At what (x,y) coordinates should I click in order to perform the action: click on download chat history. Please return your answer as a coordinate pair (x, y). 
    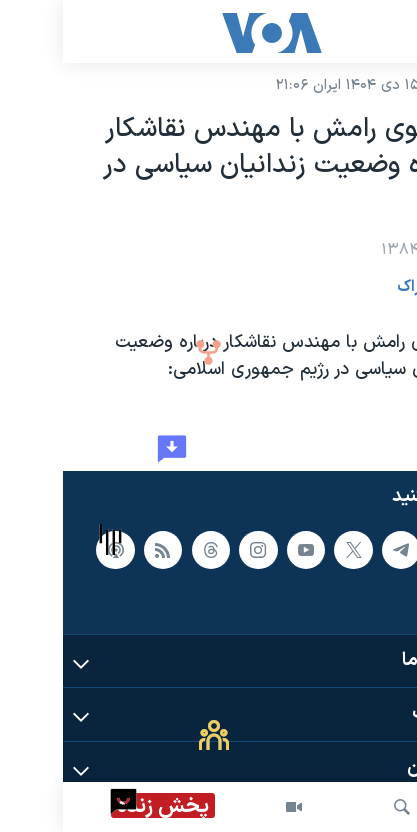
    Looking at the image, I should click on (172, 448).